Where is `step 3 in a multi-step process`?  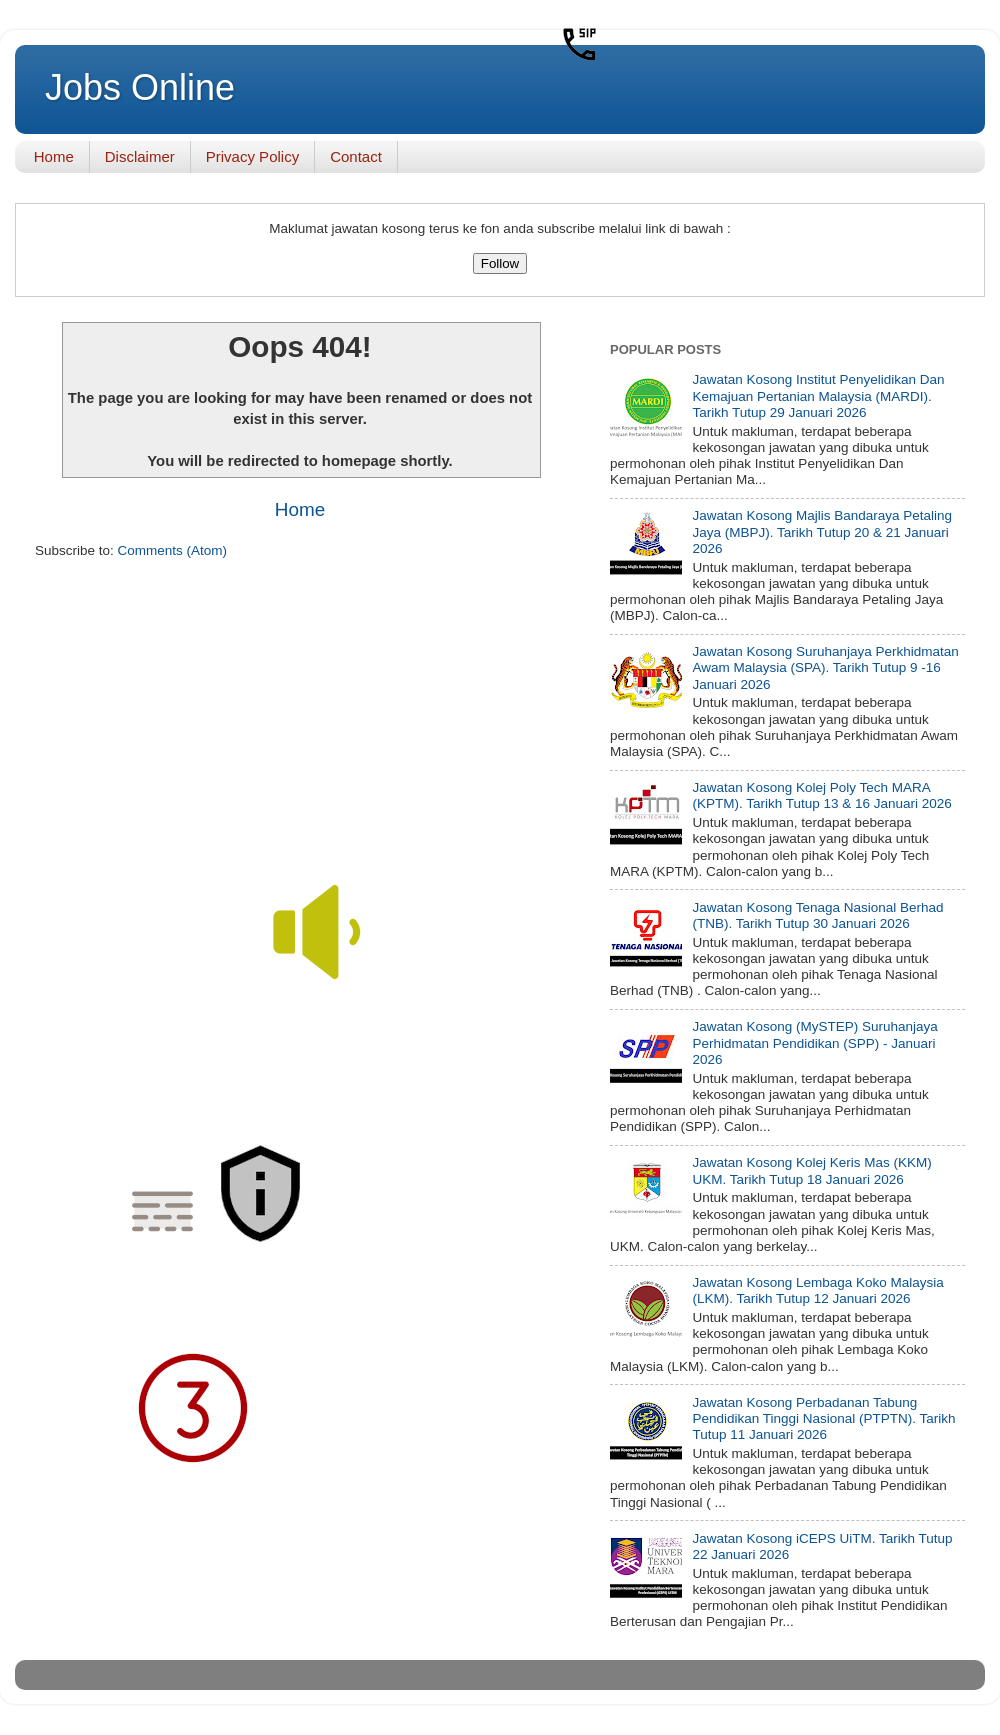
step 3 in a multi-step process is located at coordinates (193, 1408).